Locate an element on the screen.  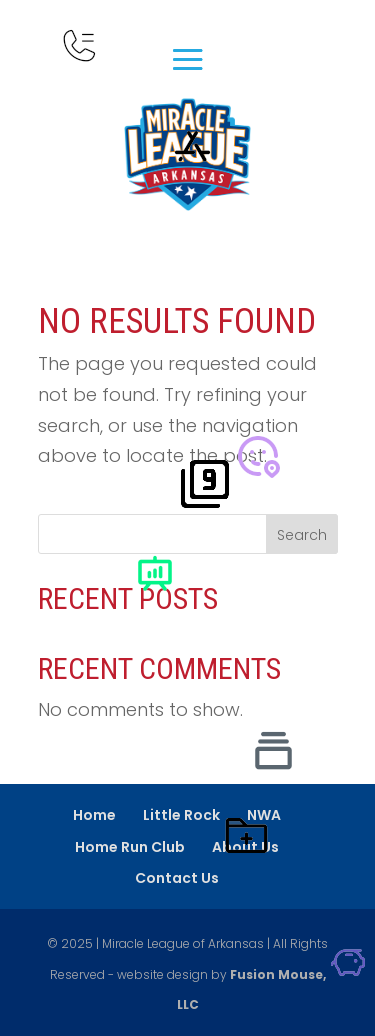
view presentation with chart data is located at coordinates (155, 574).